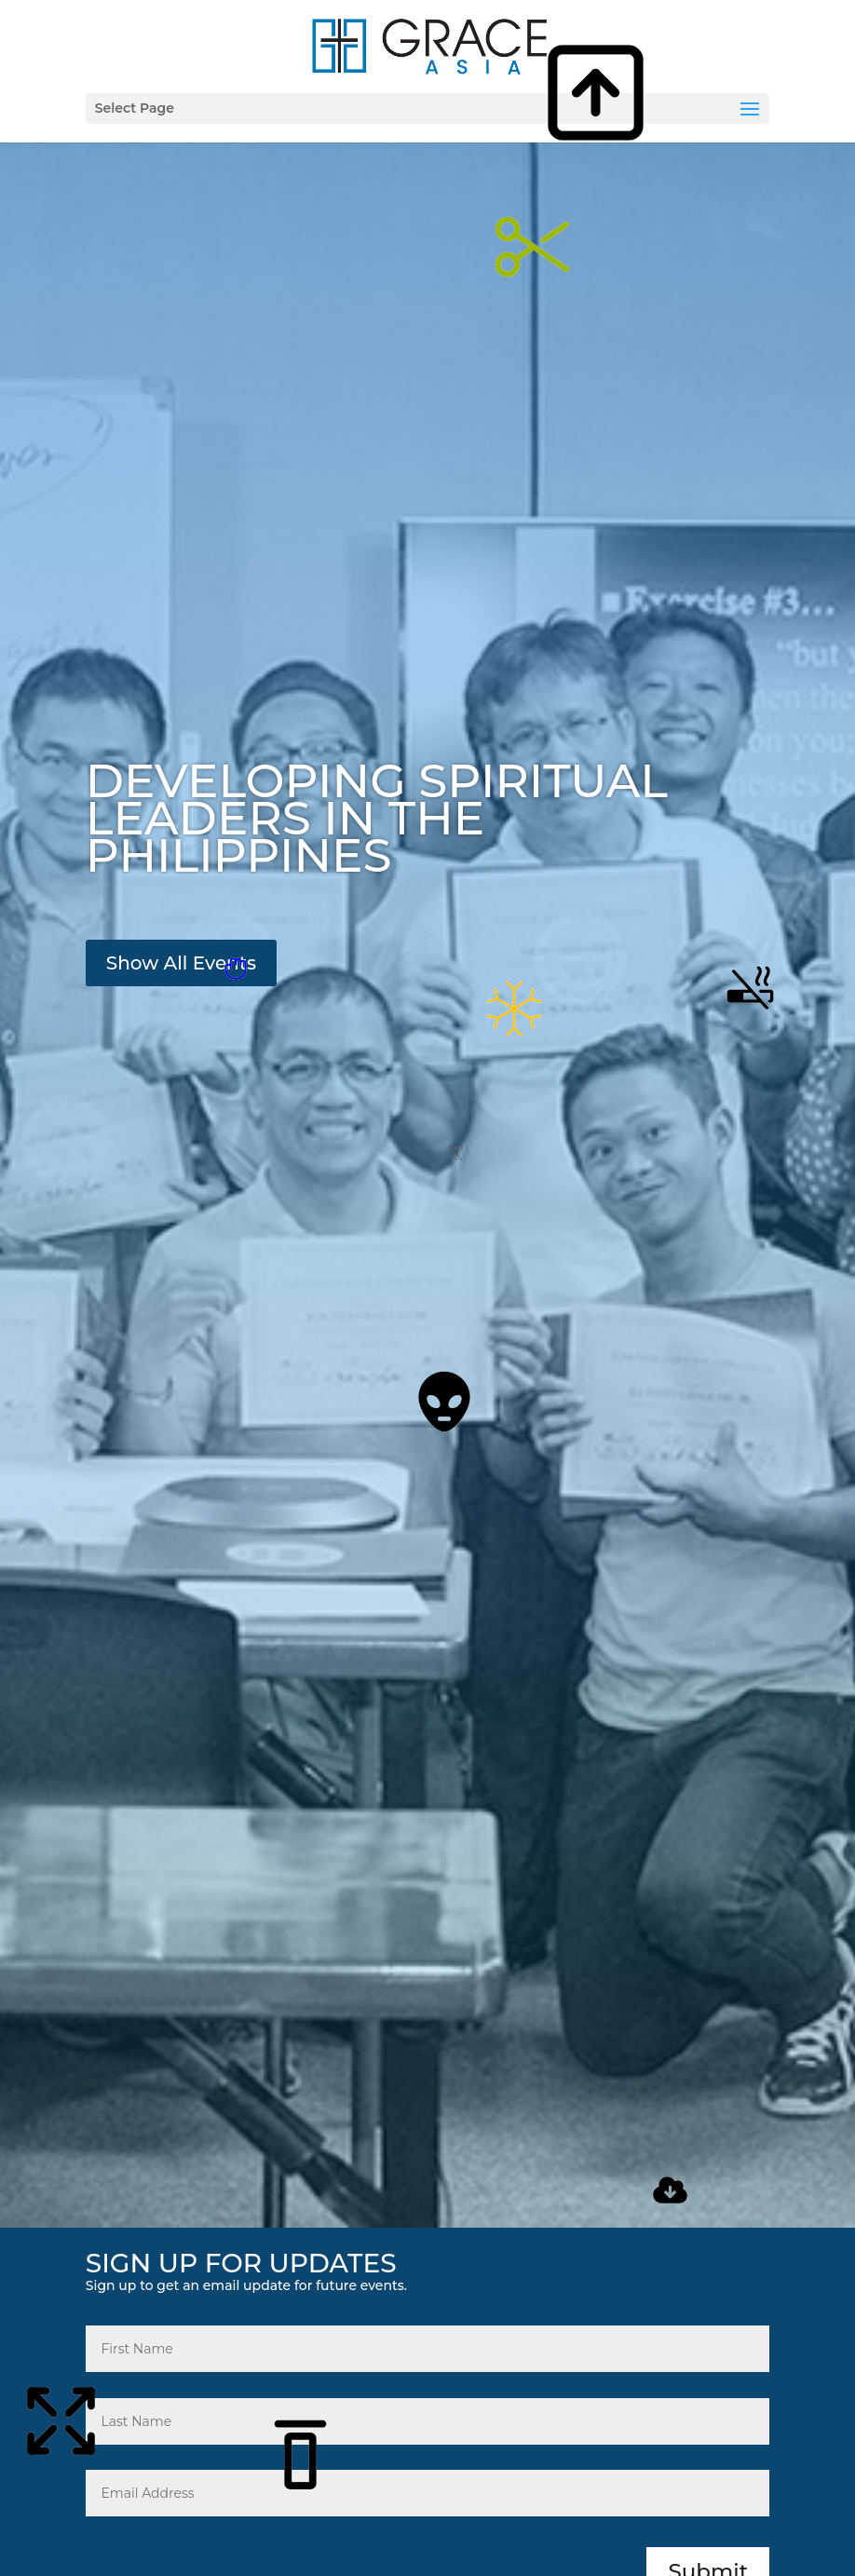 This screenshot has height=2576, width=855. What do you see at coordinates (61, 2420) in the screenshot?
I see `expand to fullscreen mode` at bounding box center [61, 2420].